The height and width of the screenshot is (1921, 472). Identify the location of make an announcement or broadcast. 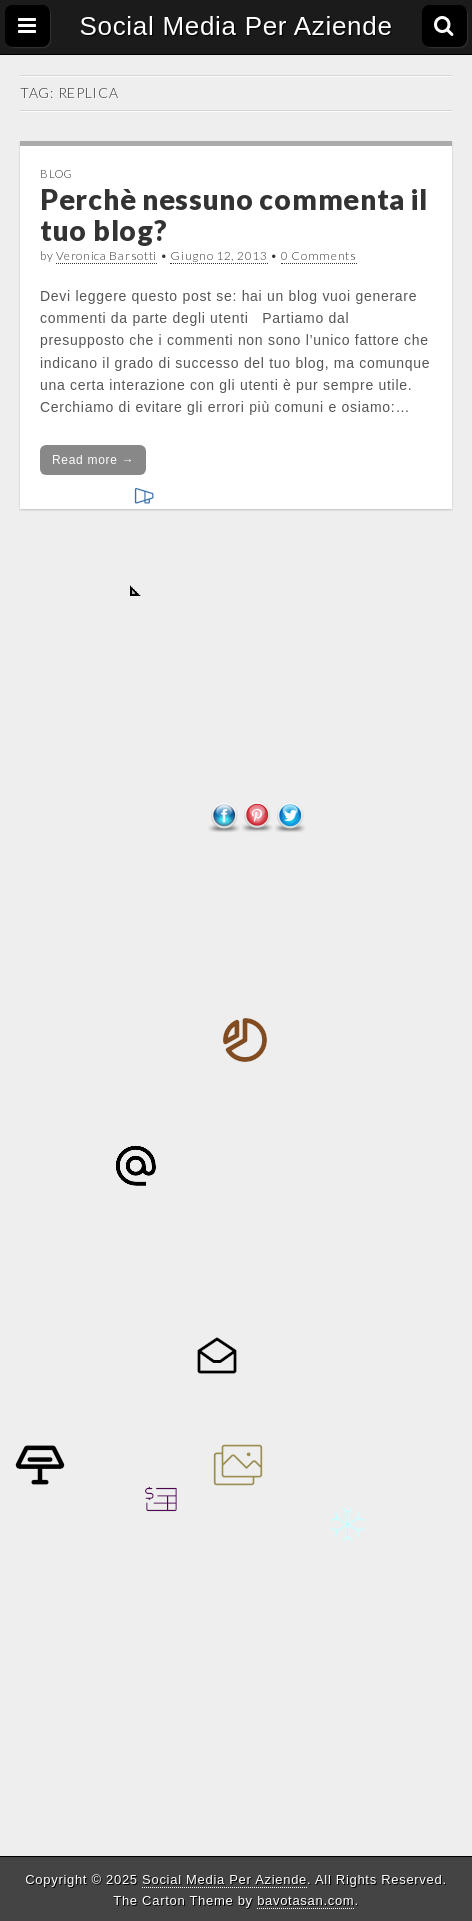
(143, 496).